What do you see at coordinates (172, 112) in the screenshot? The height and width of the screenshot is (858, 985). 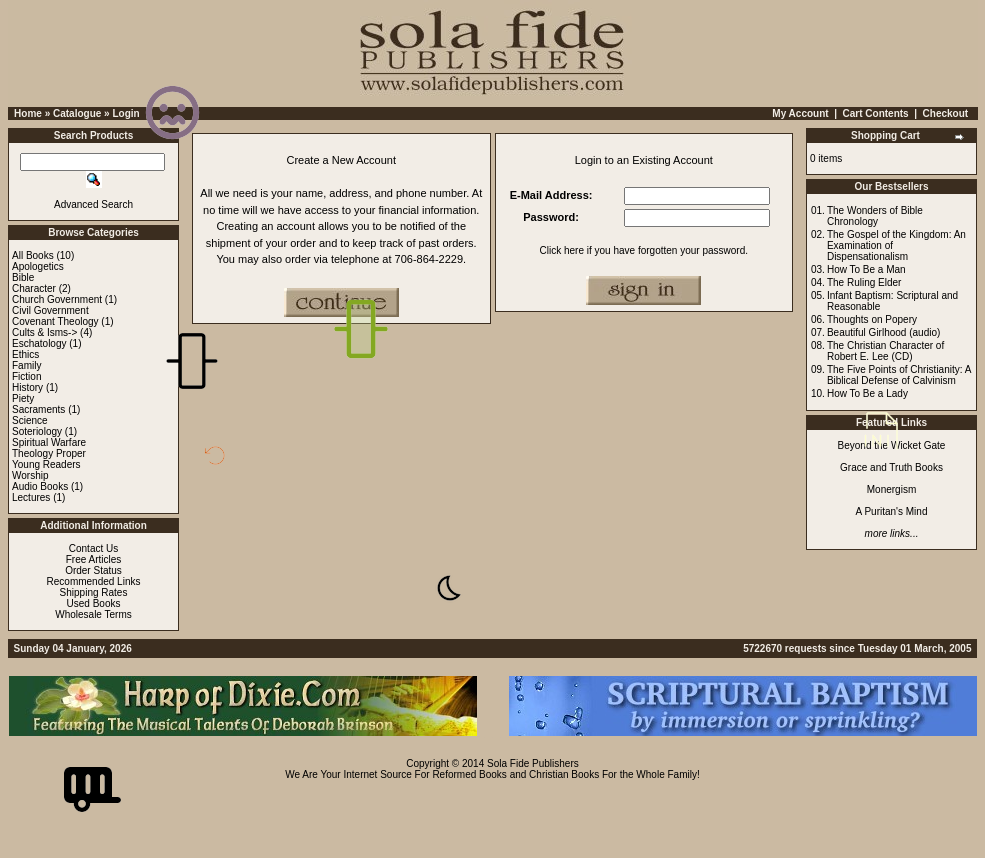 I see `indicates anxious or nervous status` at bounding box center [172, 112].